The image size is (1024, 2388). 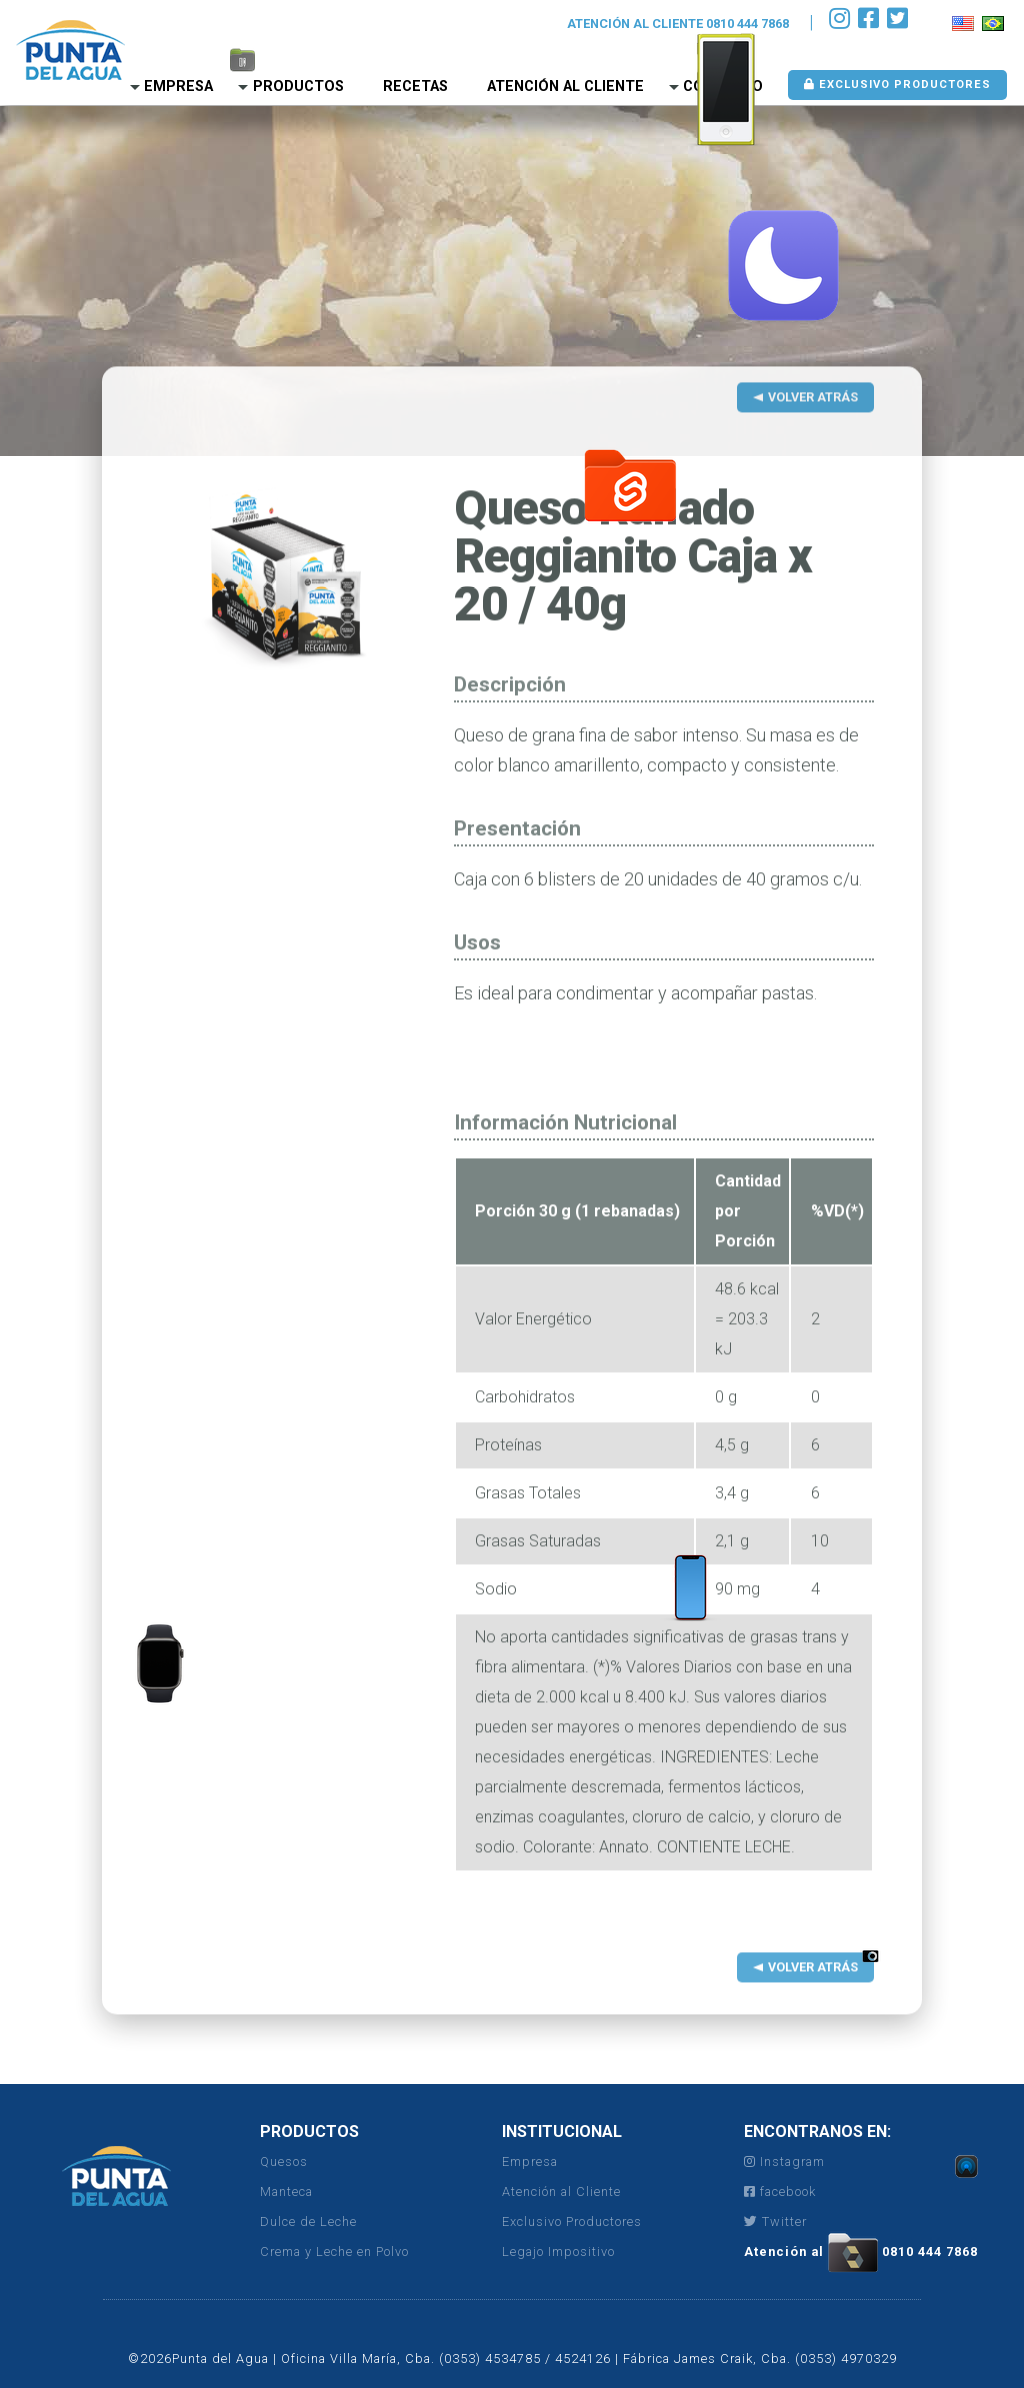 What do you see at coordinates (242, 59) in the screenshot?
I see `open templates folder` at bounding box center [242, 59].